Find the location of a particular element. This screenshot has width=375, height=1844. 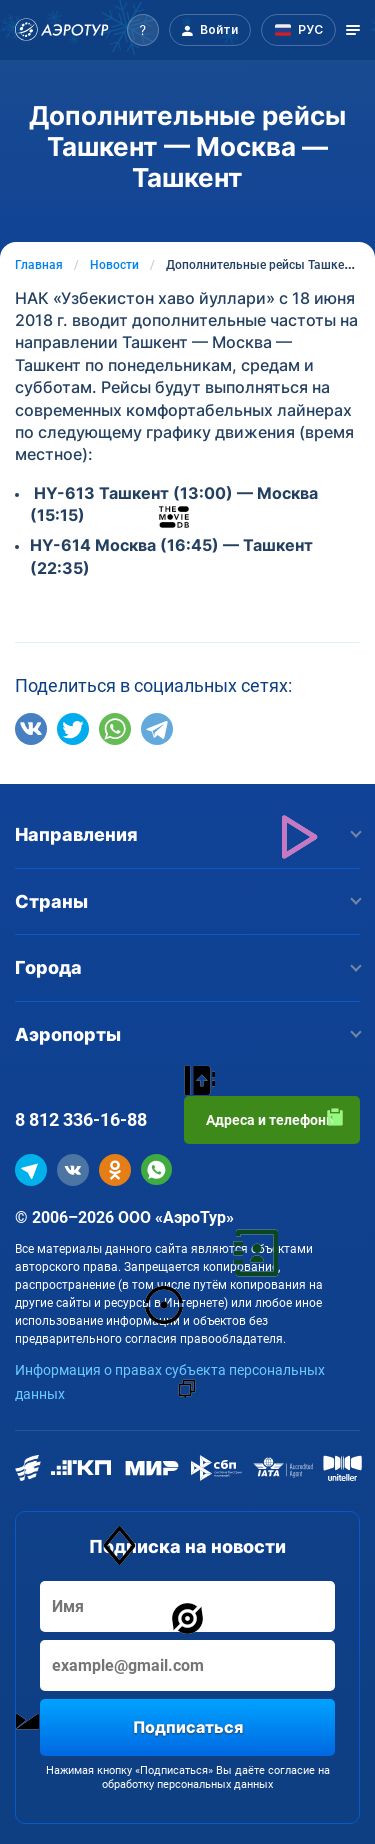

visit The Movie Database (TMDB) website is located at coordinates (174, 517).